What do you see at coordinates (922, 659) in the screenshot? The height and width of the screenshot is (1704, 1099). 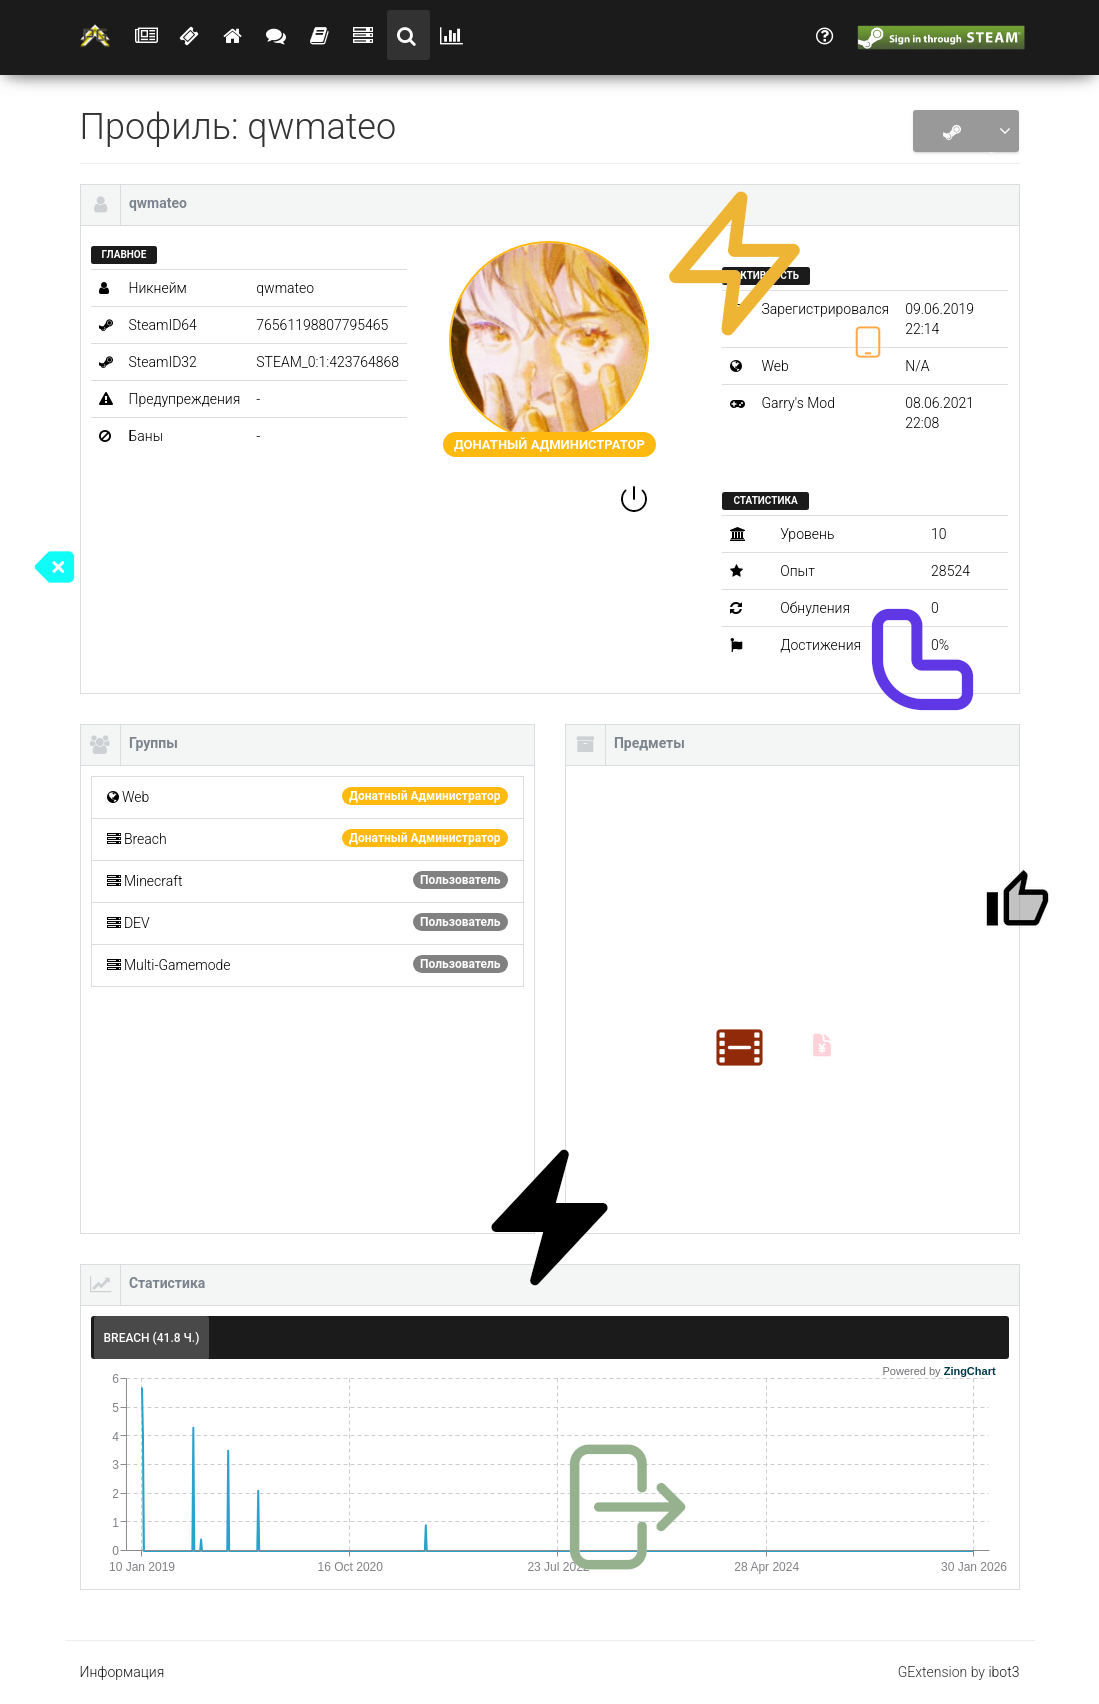 I see `join or merge elements with rounded corners` at bounding box center [922, 659].